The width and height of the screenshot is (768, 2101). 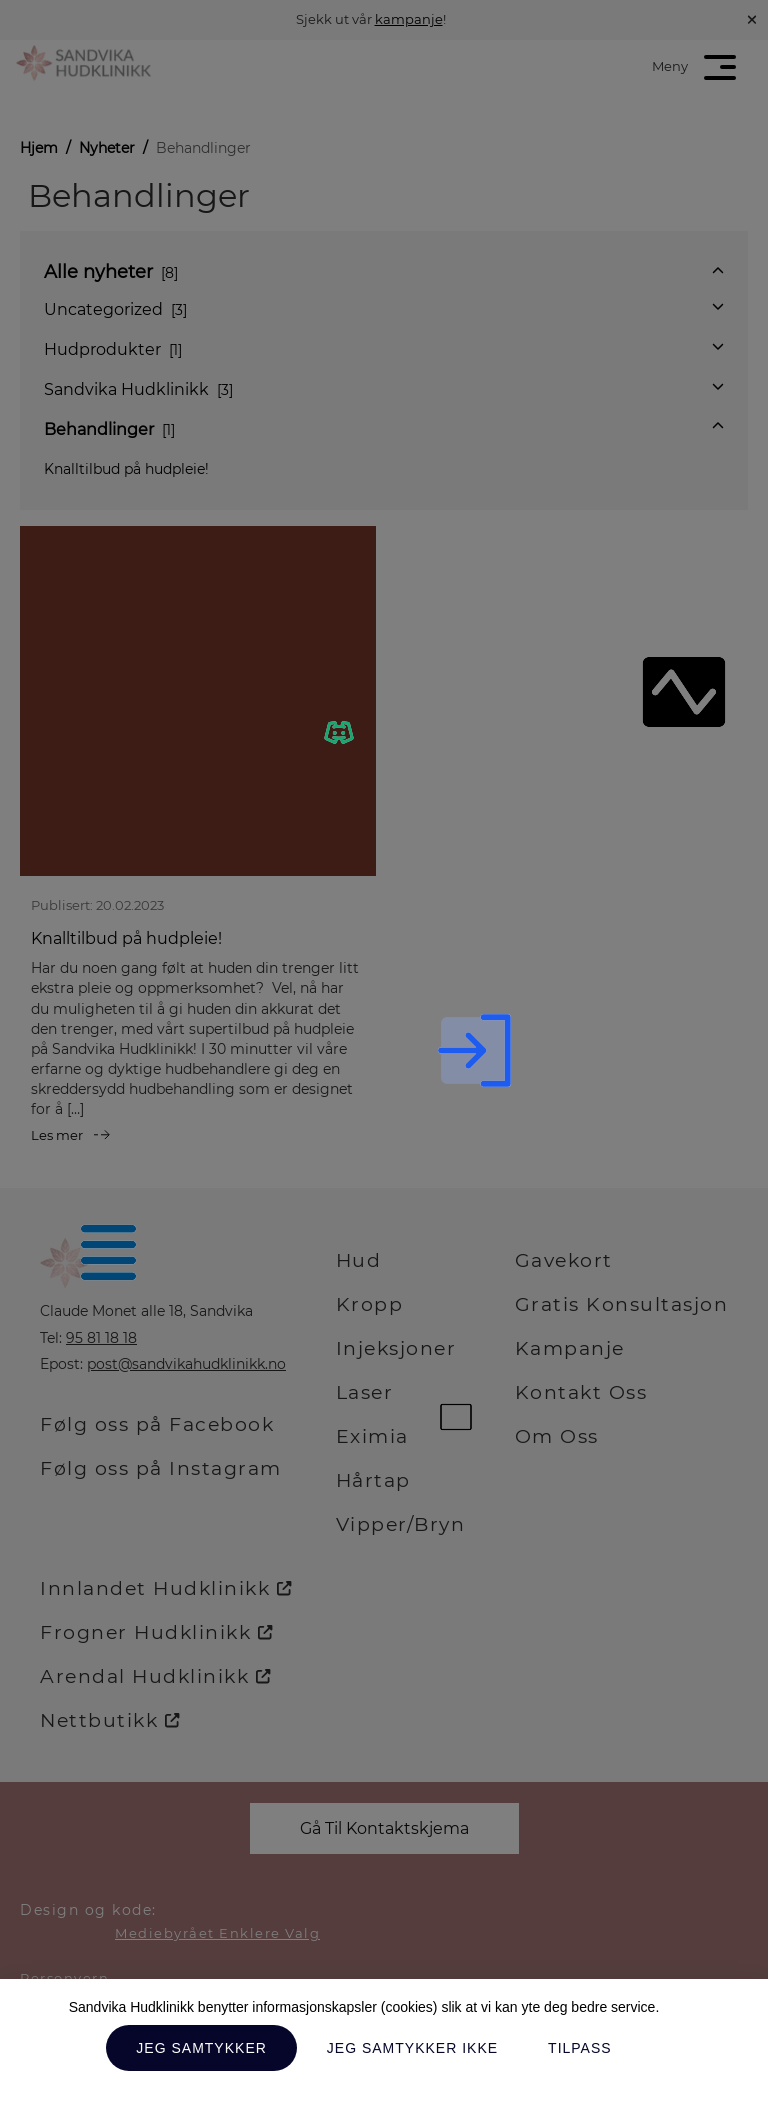 What do you see at coordinates (684, 692) in the screenshot?
I see `toggle triangle waveform in audio settings` at bounding box center [684, 692].